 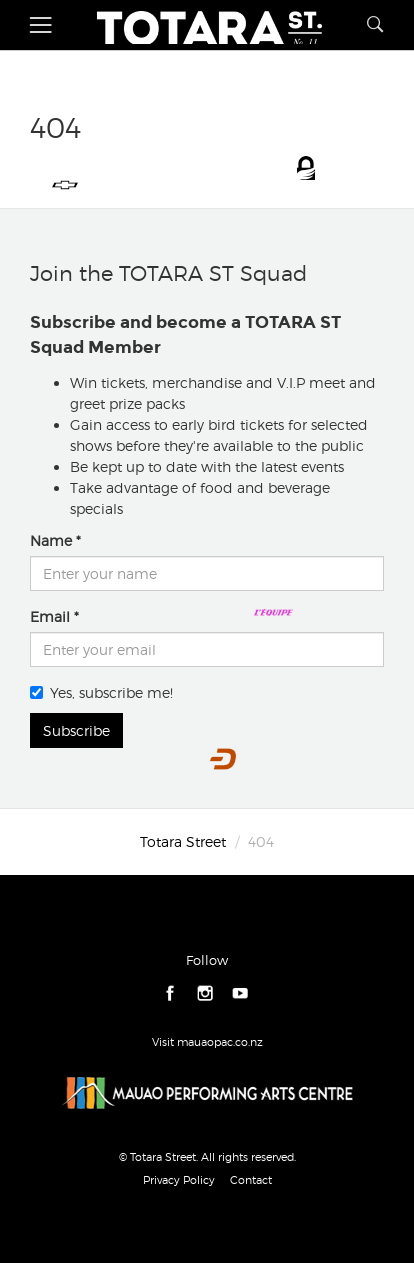 What do you see at coordinates (223, 759) in the screenshot?
I see `Dash cryptocurrency logo` at bounding box center [223, 759].